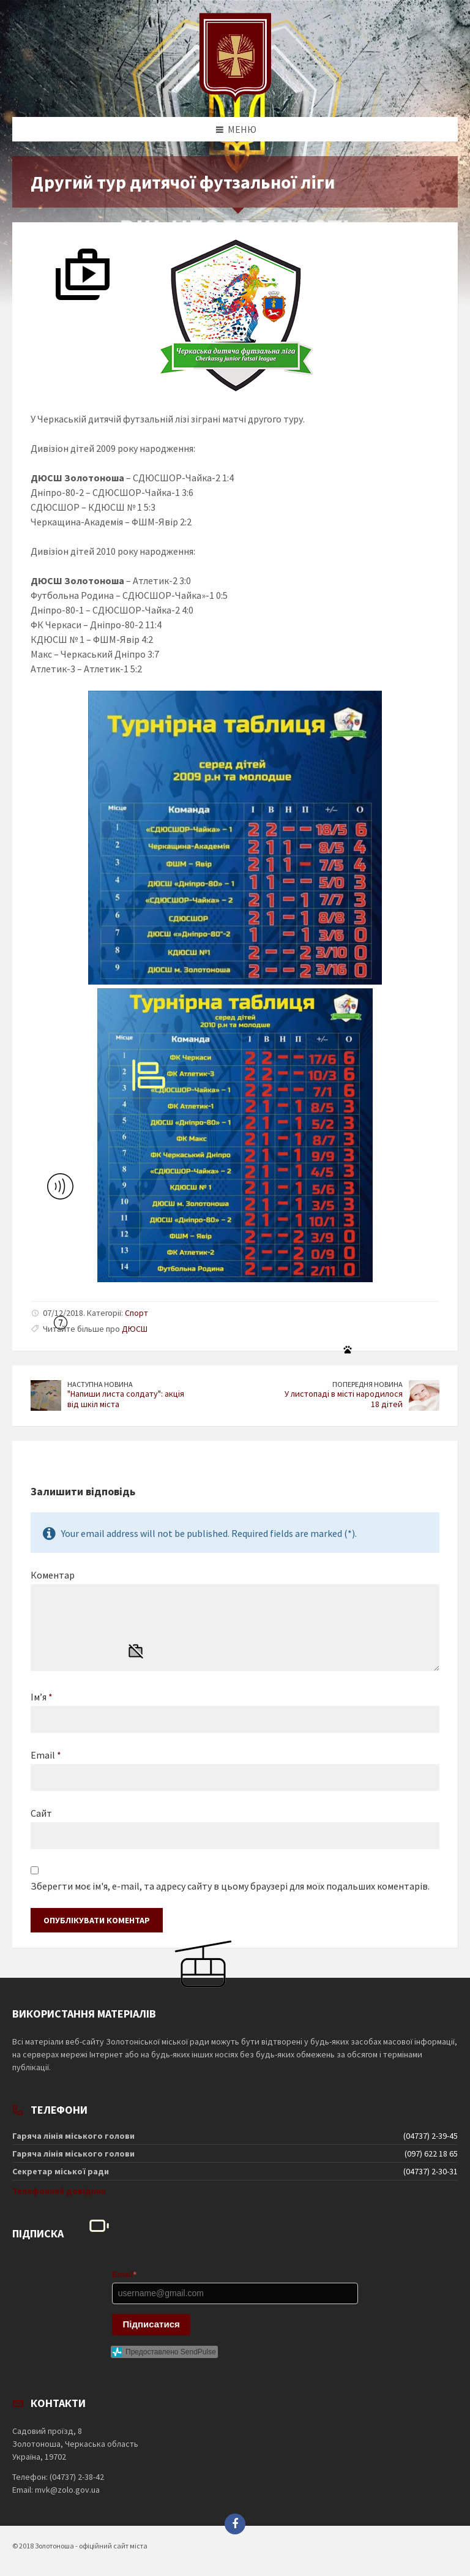 Image resolution: width=470 pixels, height=2576 pixels. Describe the element at coordinates (61, 1323) in the screenshot. I see `indicates step 7 in a numbered sequence or process` at that location.